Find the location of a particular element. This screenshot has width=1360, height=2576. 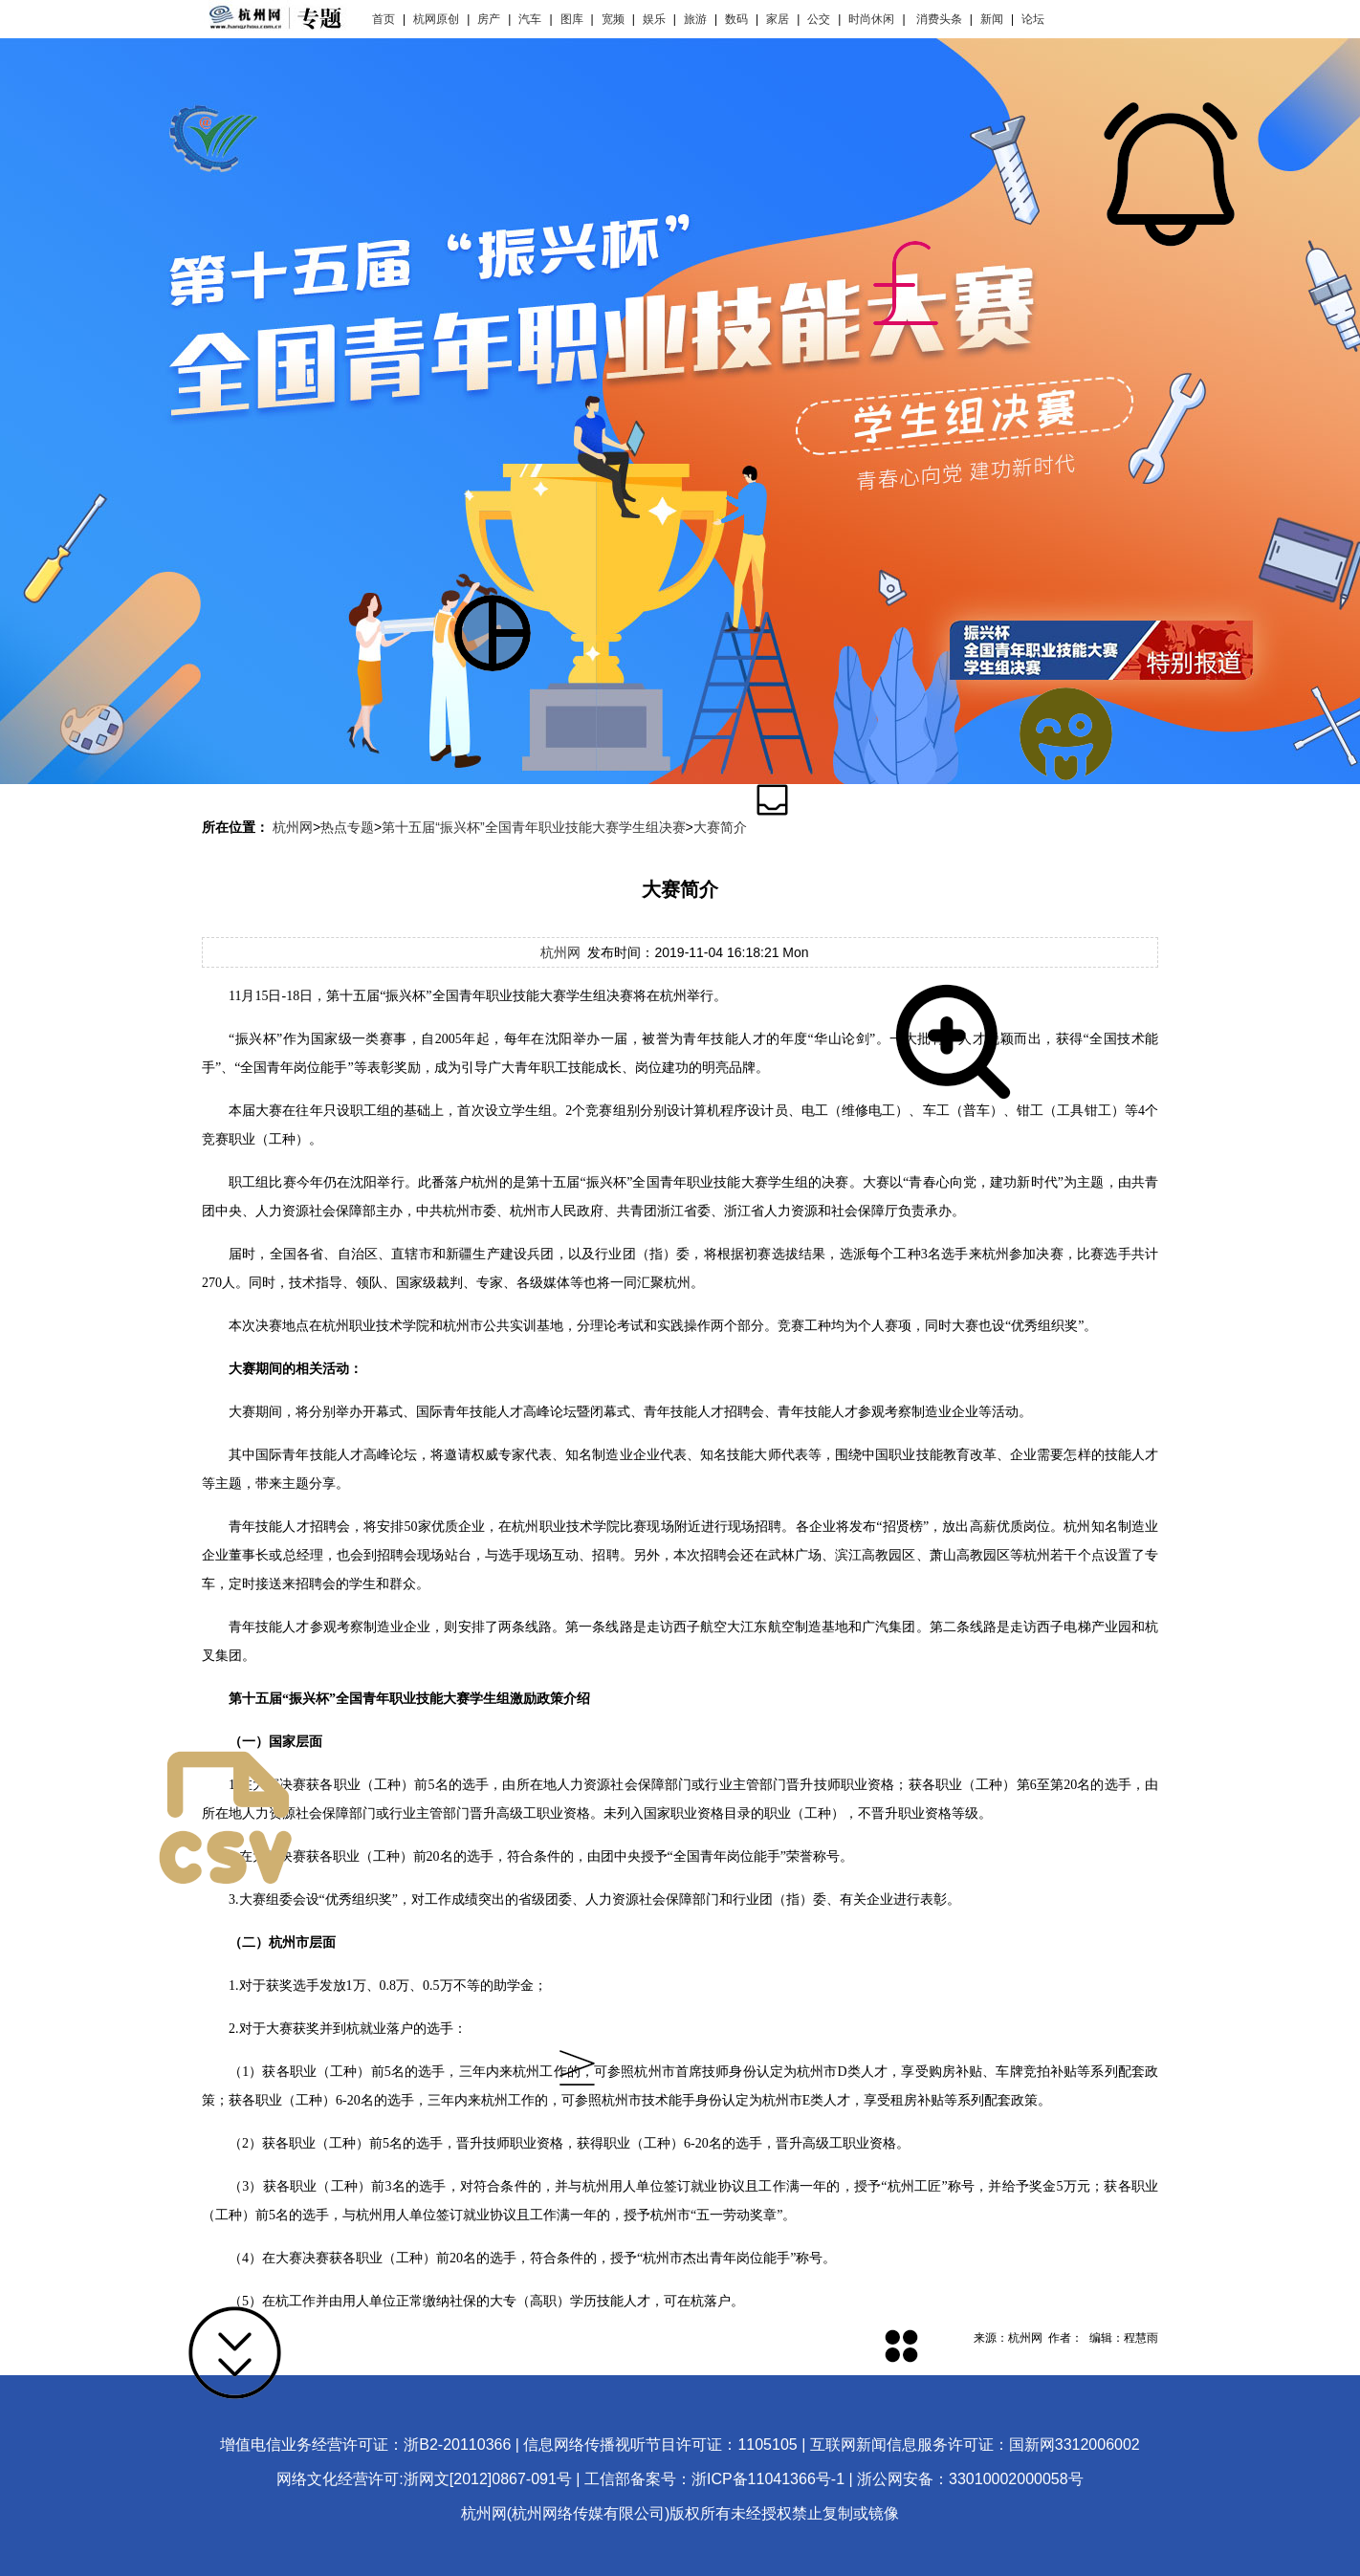

zoom in on content is located at coordinates (953, 1041).